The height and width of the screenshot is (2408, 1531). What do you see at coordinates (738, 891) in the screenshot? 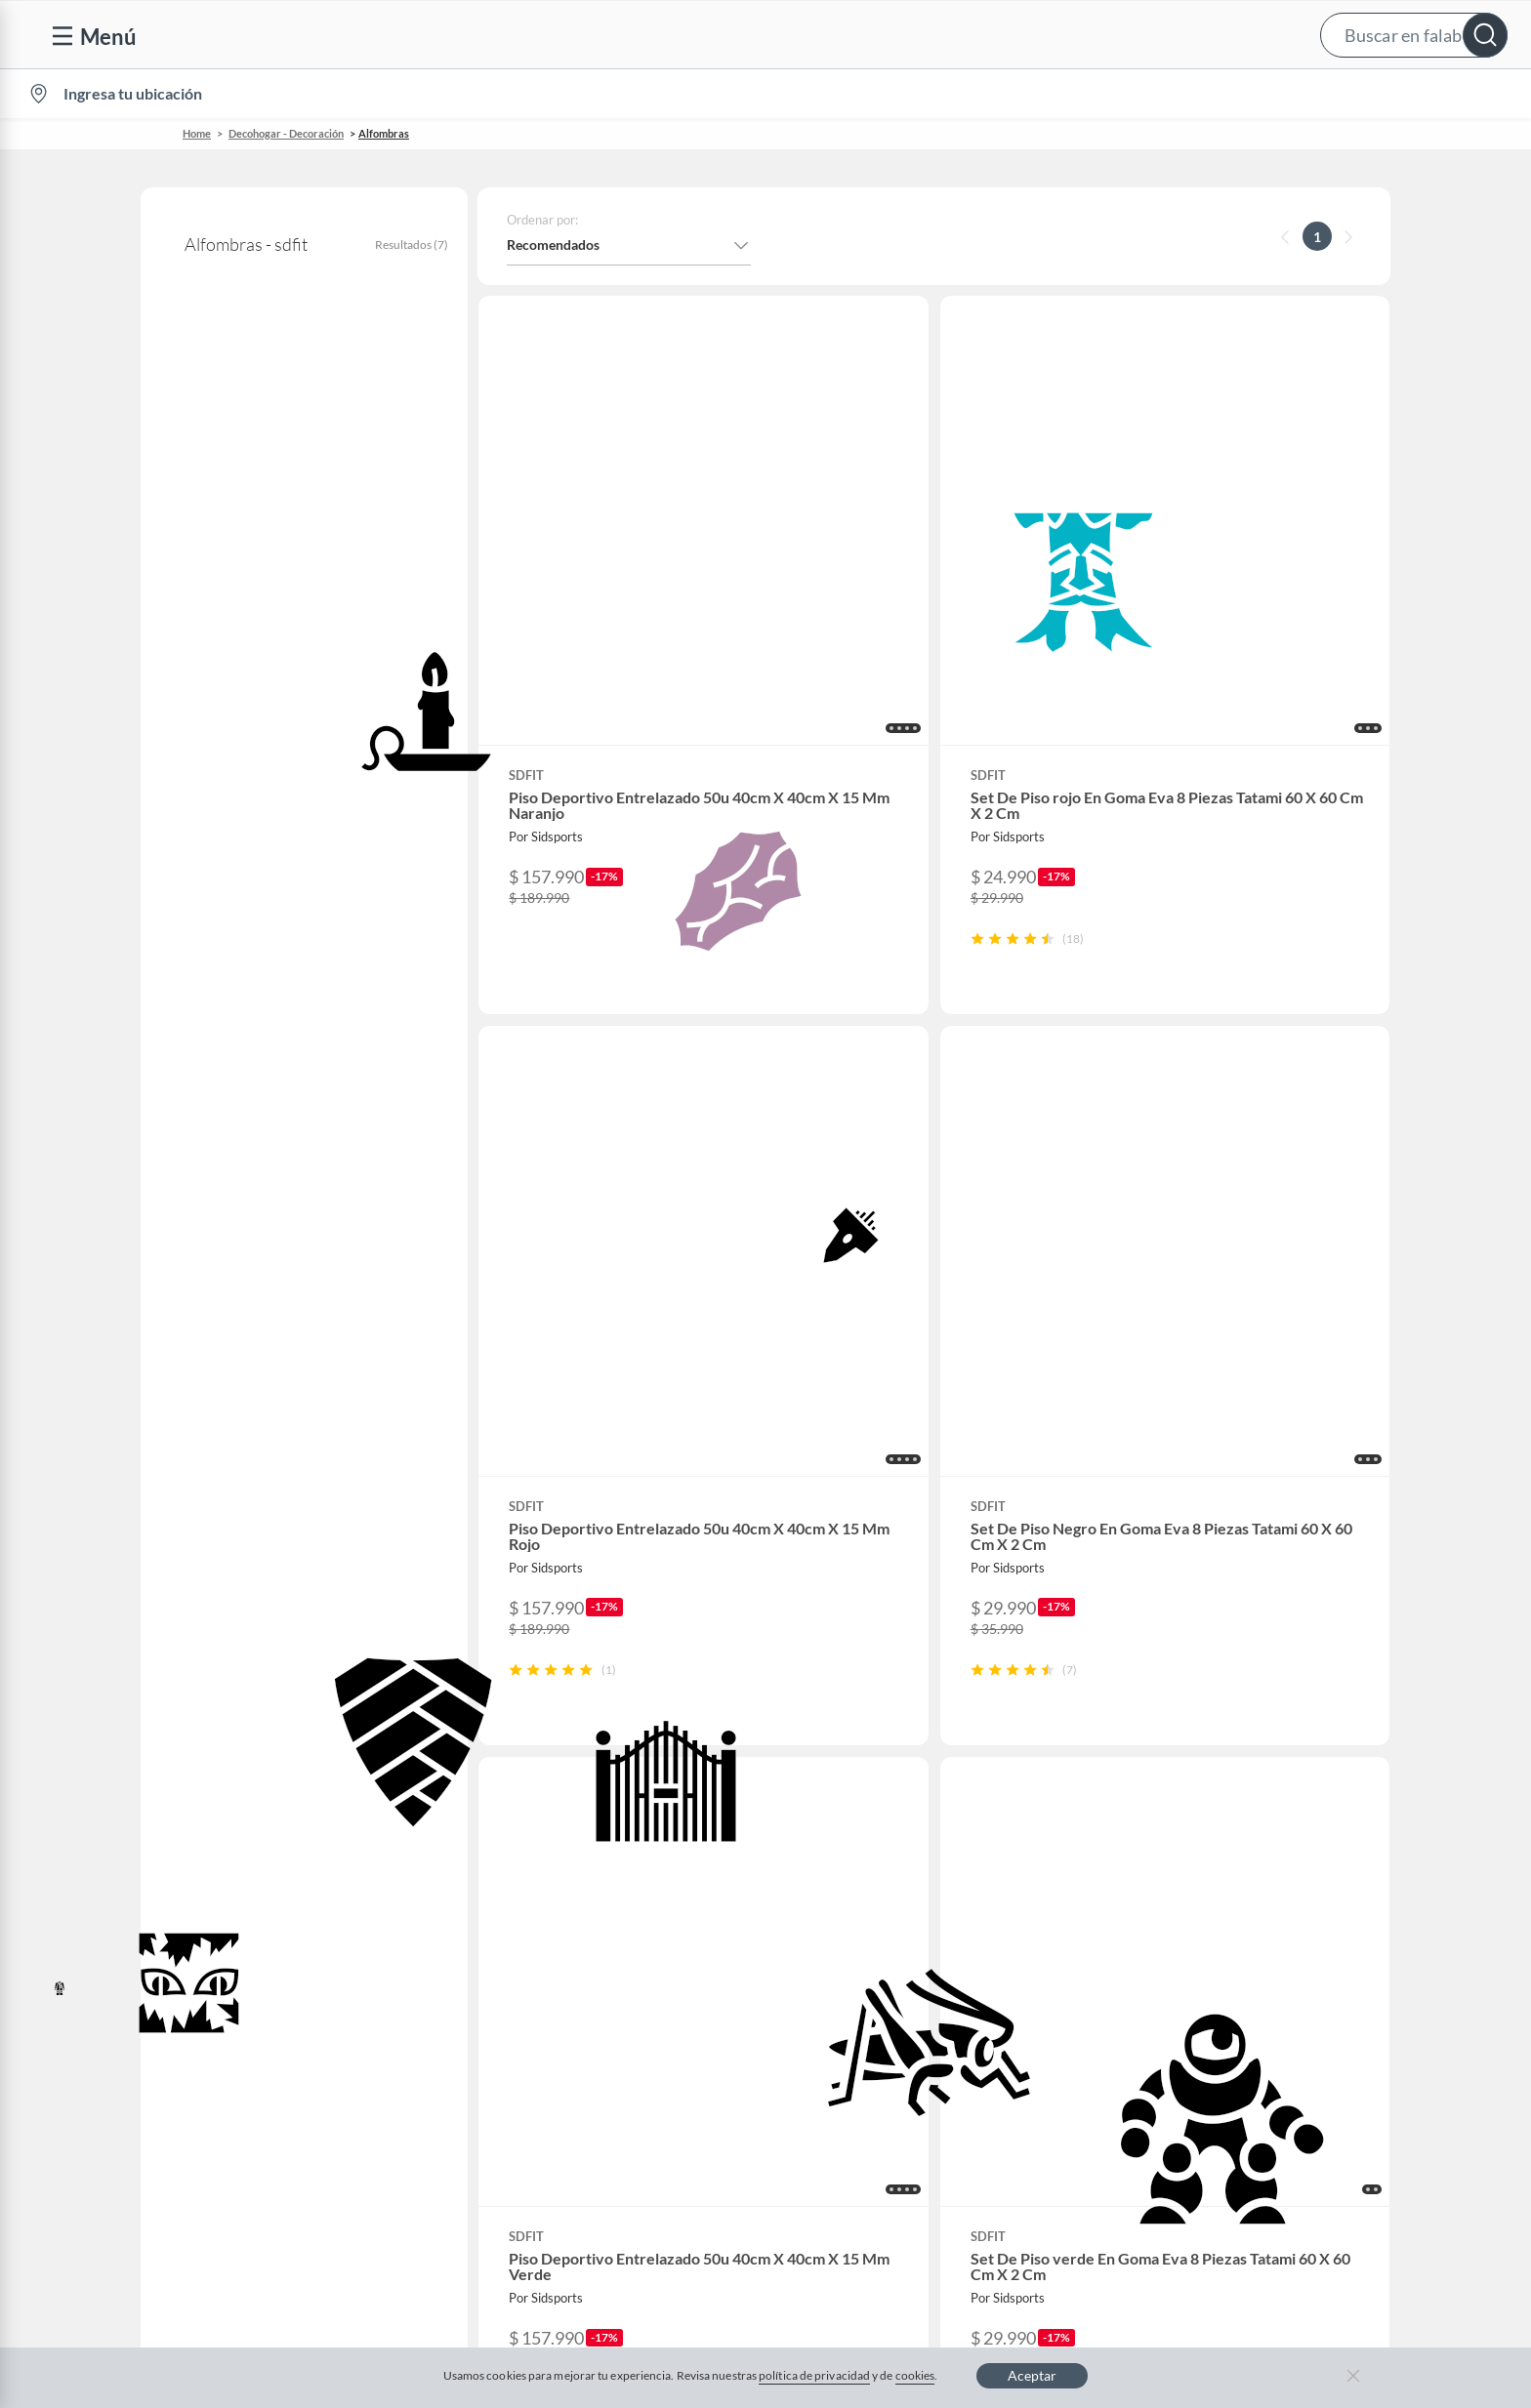
I see `craft or upgrade primitive tools` at bounding box center [738, 891].